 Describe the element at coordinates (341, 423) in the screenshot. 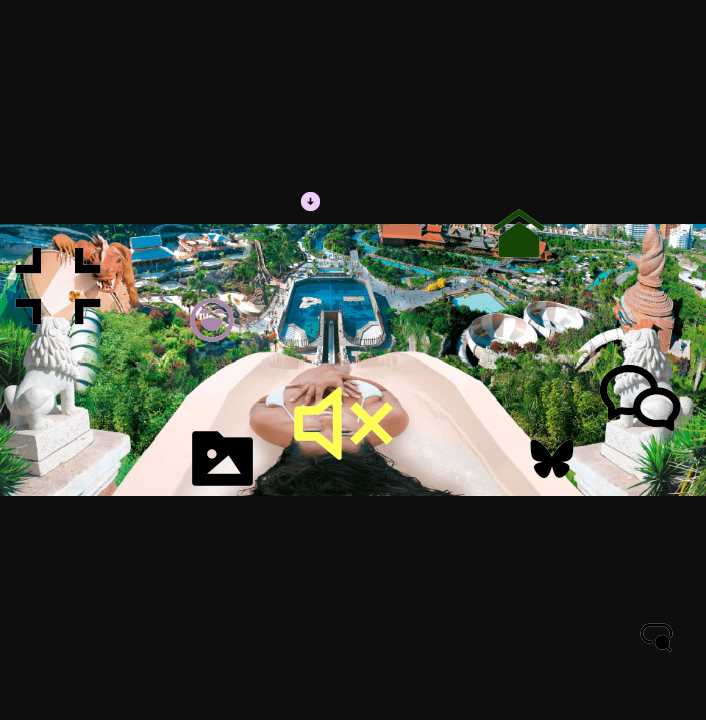

I see `mute audio or sound` at that location.